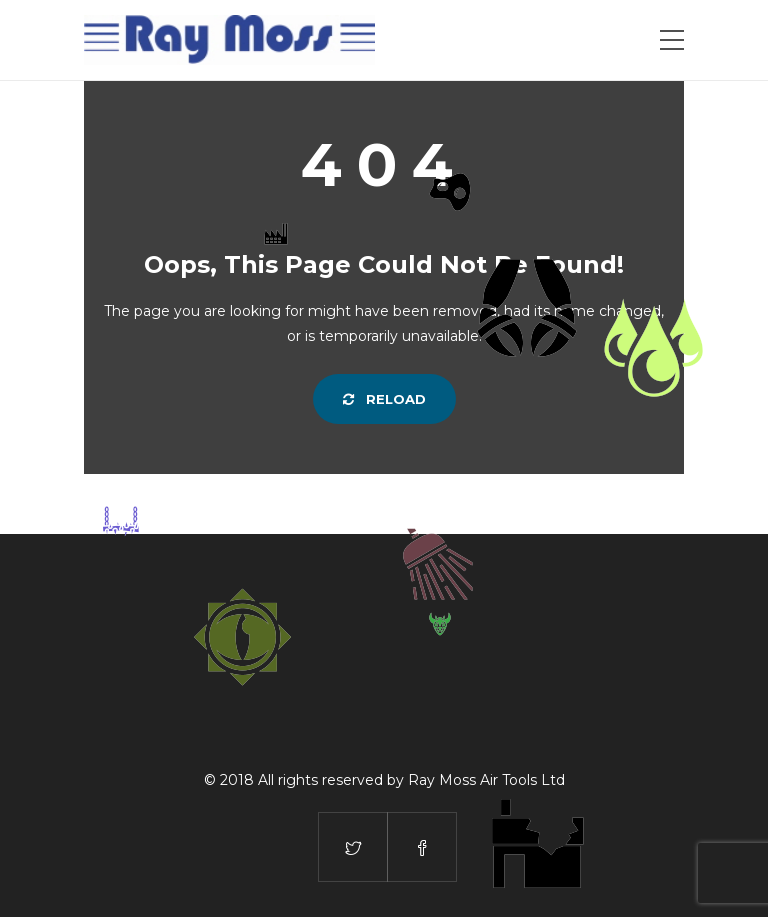 The height and width of the screenshot is (917, 768). What do you see at coordinates (536, 841) in the screenshot?
I see `report property damage` at bounding box center [536, 841].